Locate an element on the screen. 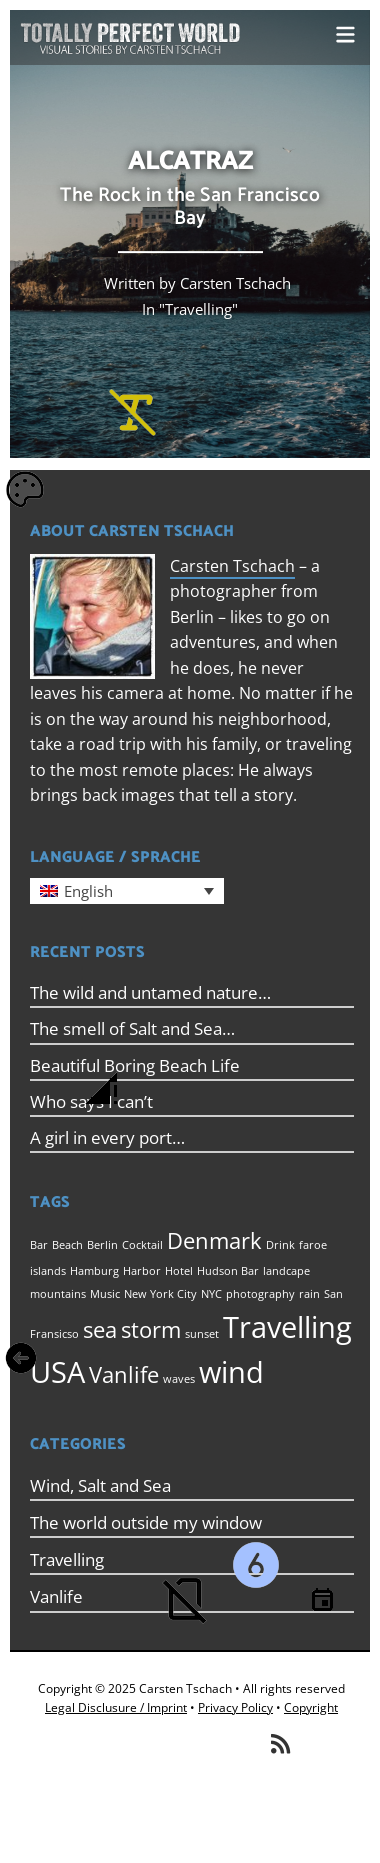  indicates step 6 in a multi-step process is located at coordinates (256, 1565).